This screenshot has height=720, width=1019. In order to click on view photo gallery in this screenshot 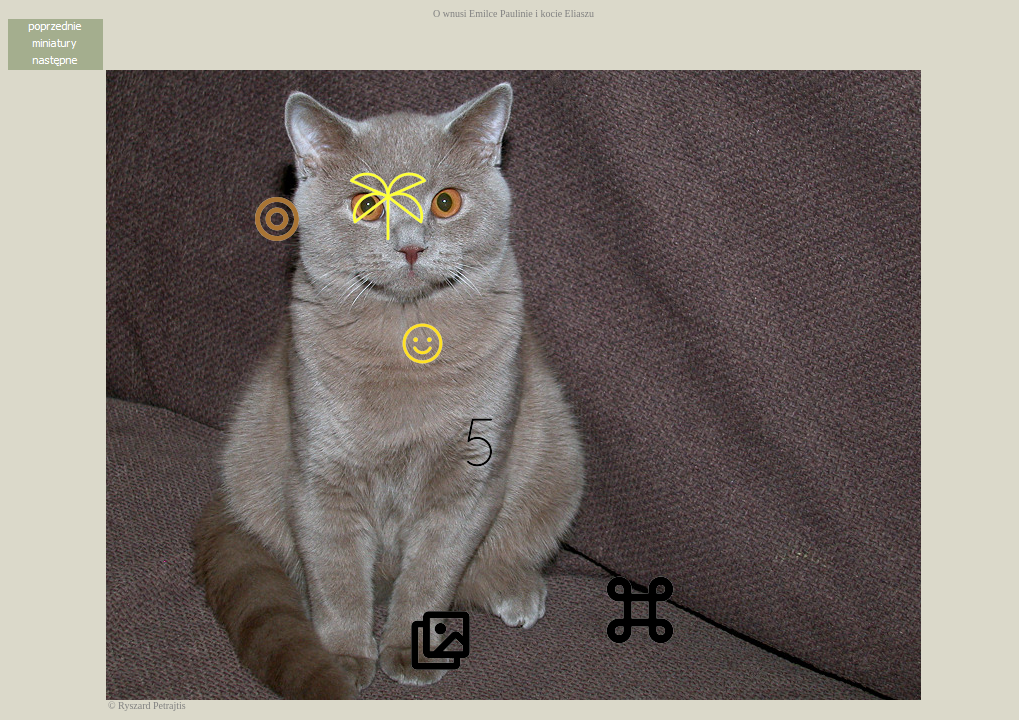, I will do `click(440, 640)`.